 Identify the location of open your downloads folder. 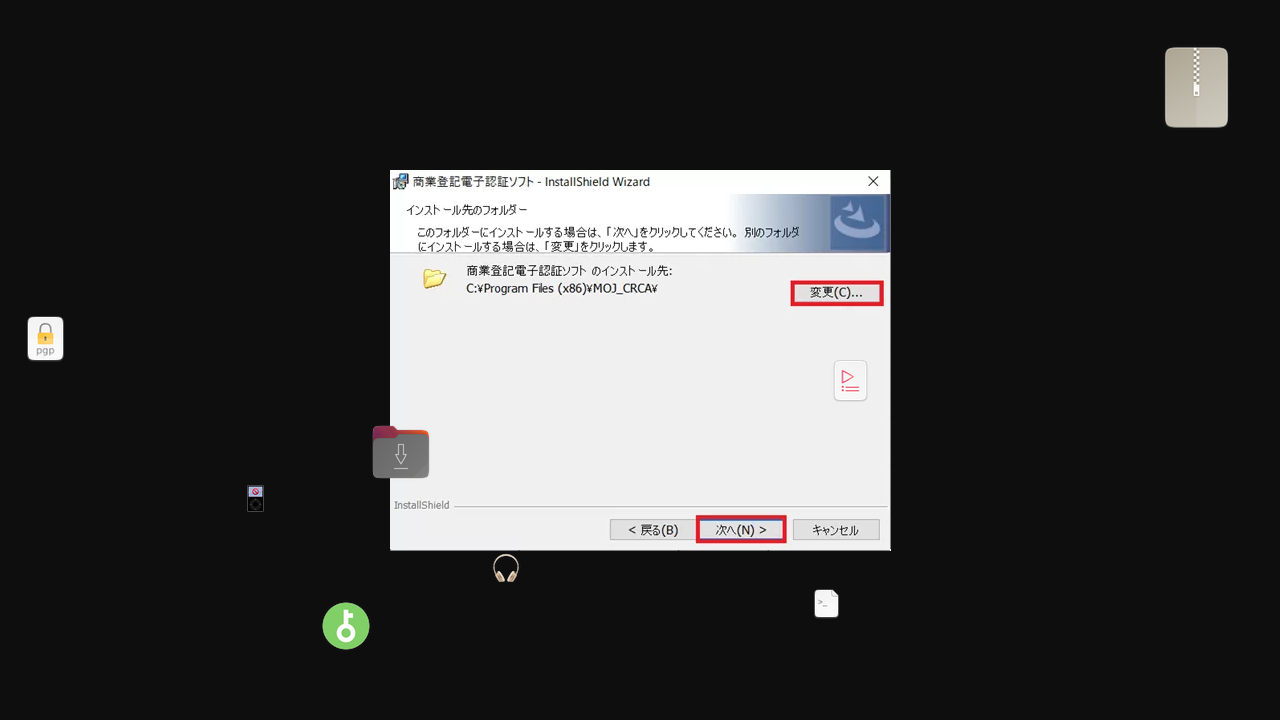
(401, 452).